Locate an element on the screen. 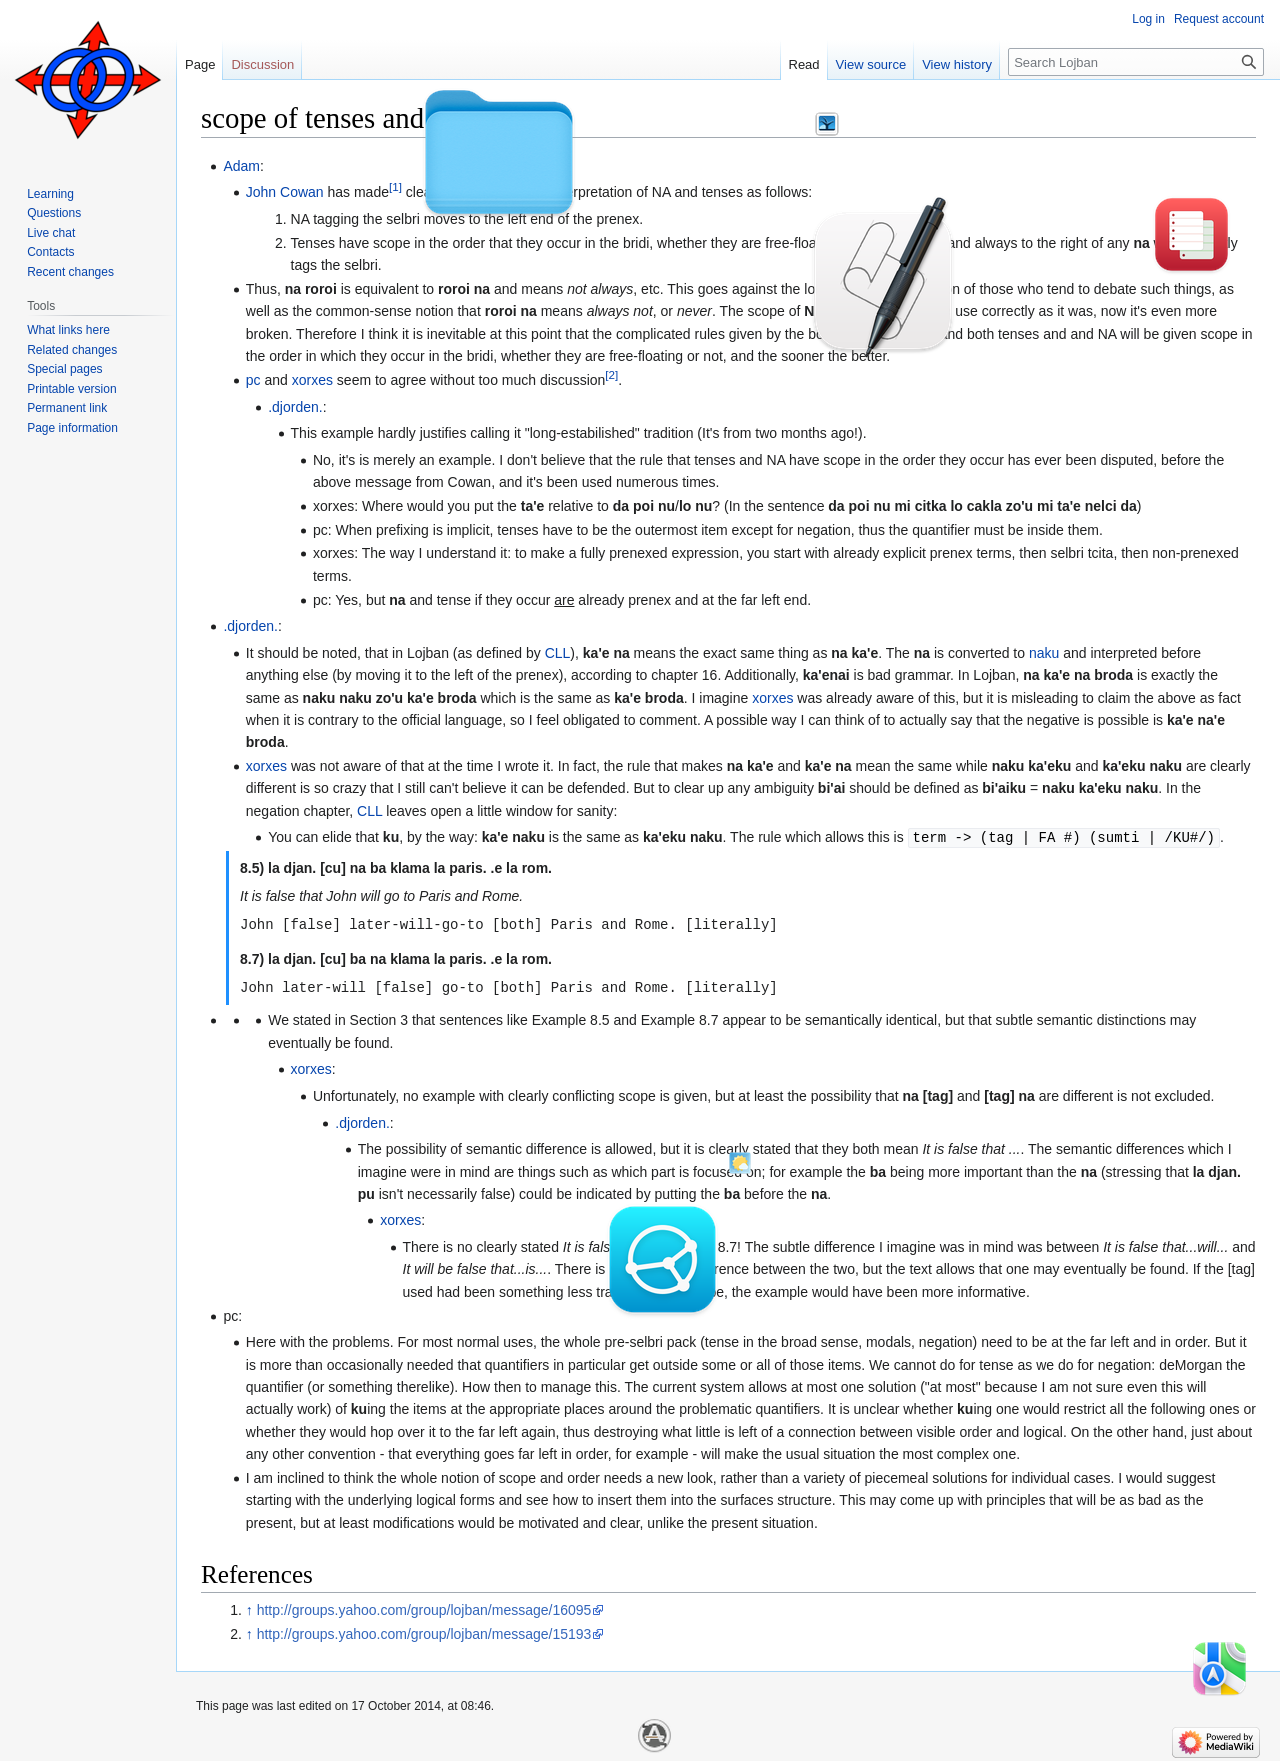  open the folder app to browse files is located at coordinates (499, 151).